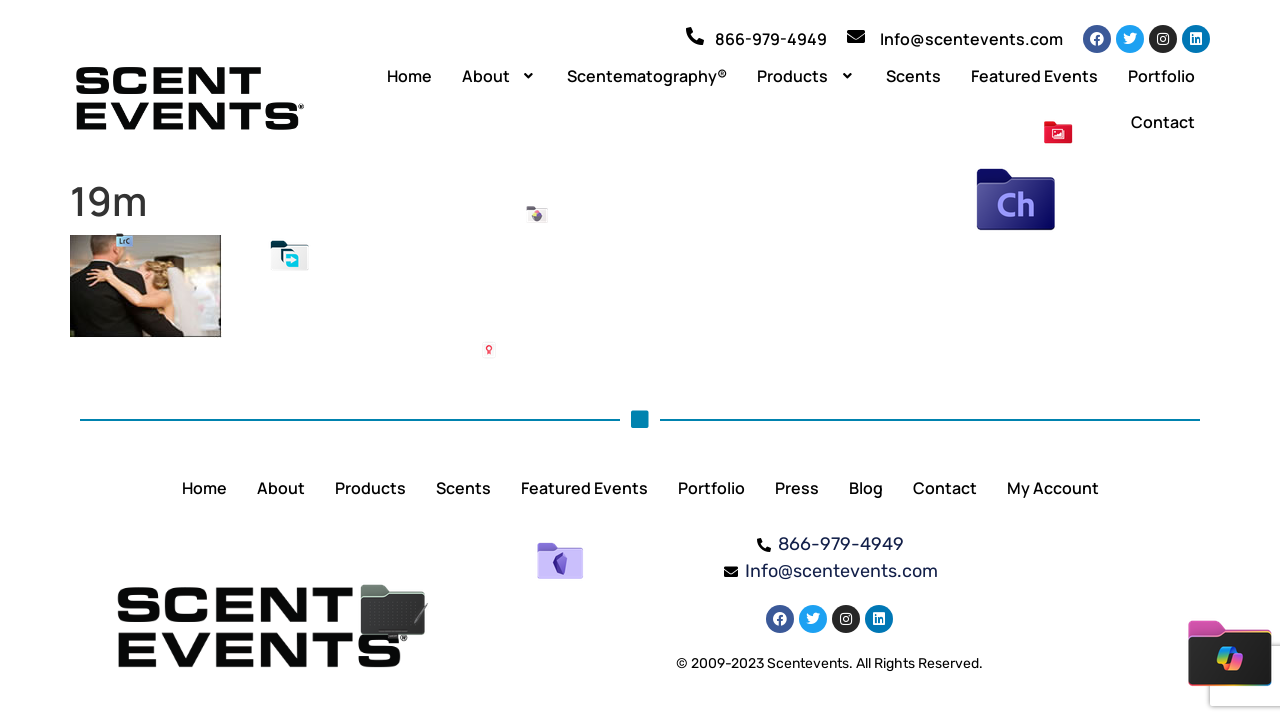  Describe the element at coordinates (1229, 655) in the screenshot. I see `open folder containing Microsoft Copilot 365 files` at that location.